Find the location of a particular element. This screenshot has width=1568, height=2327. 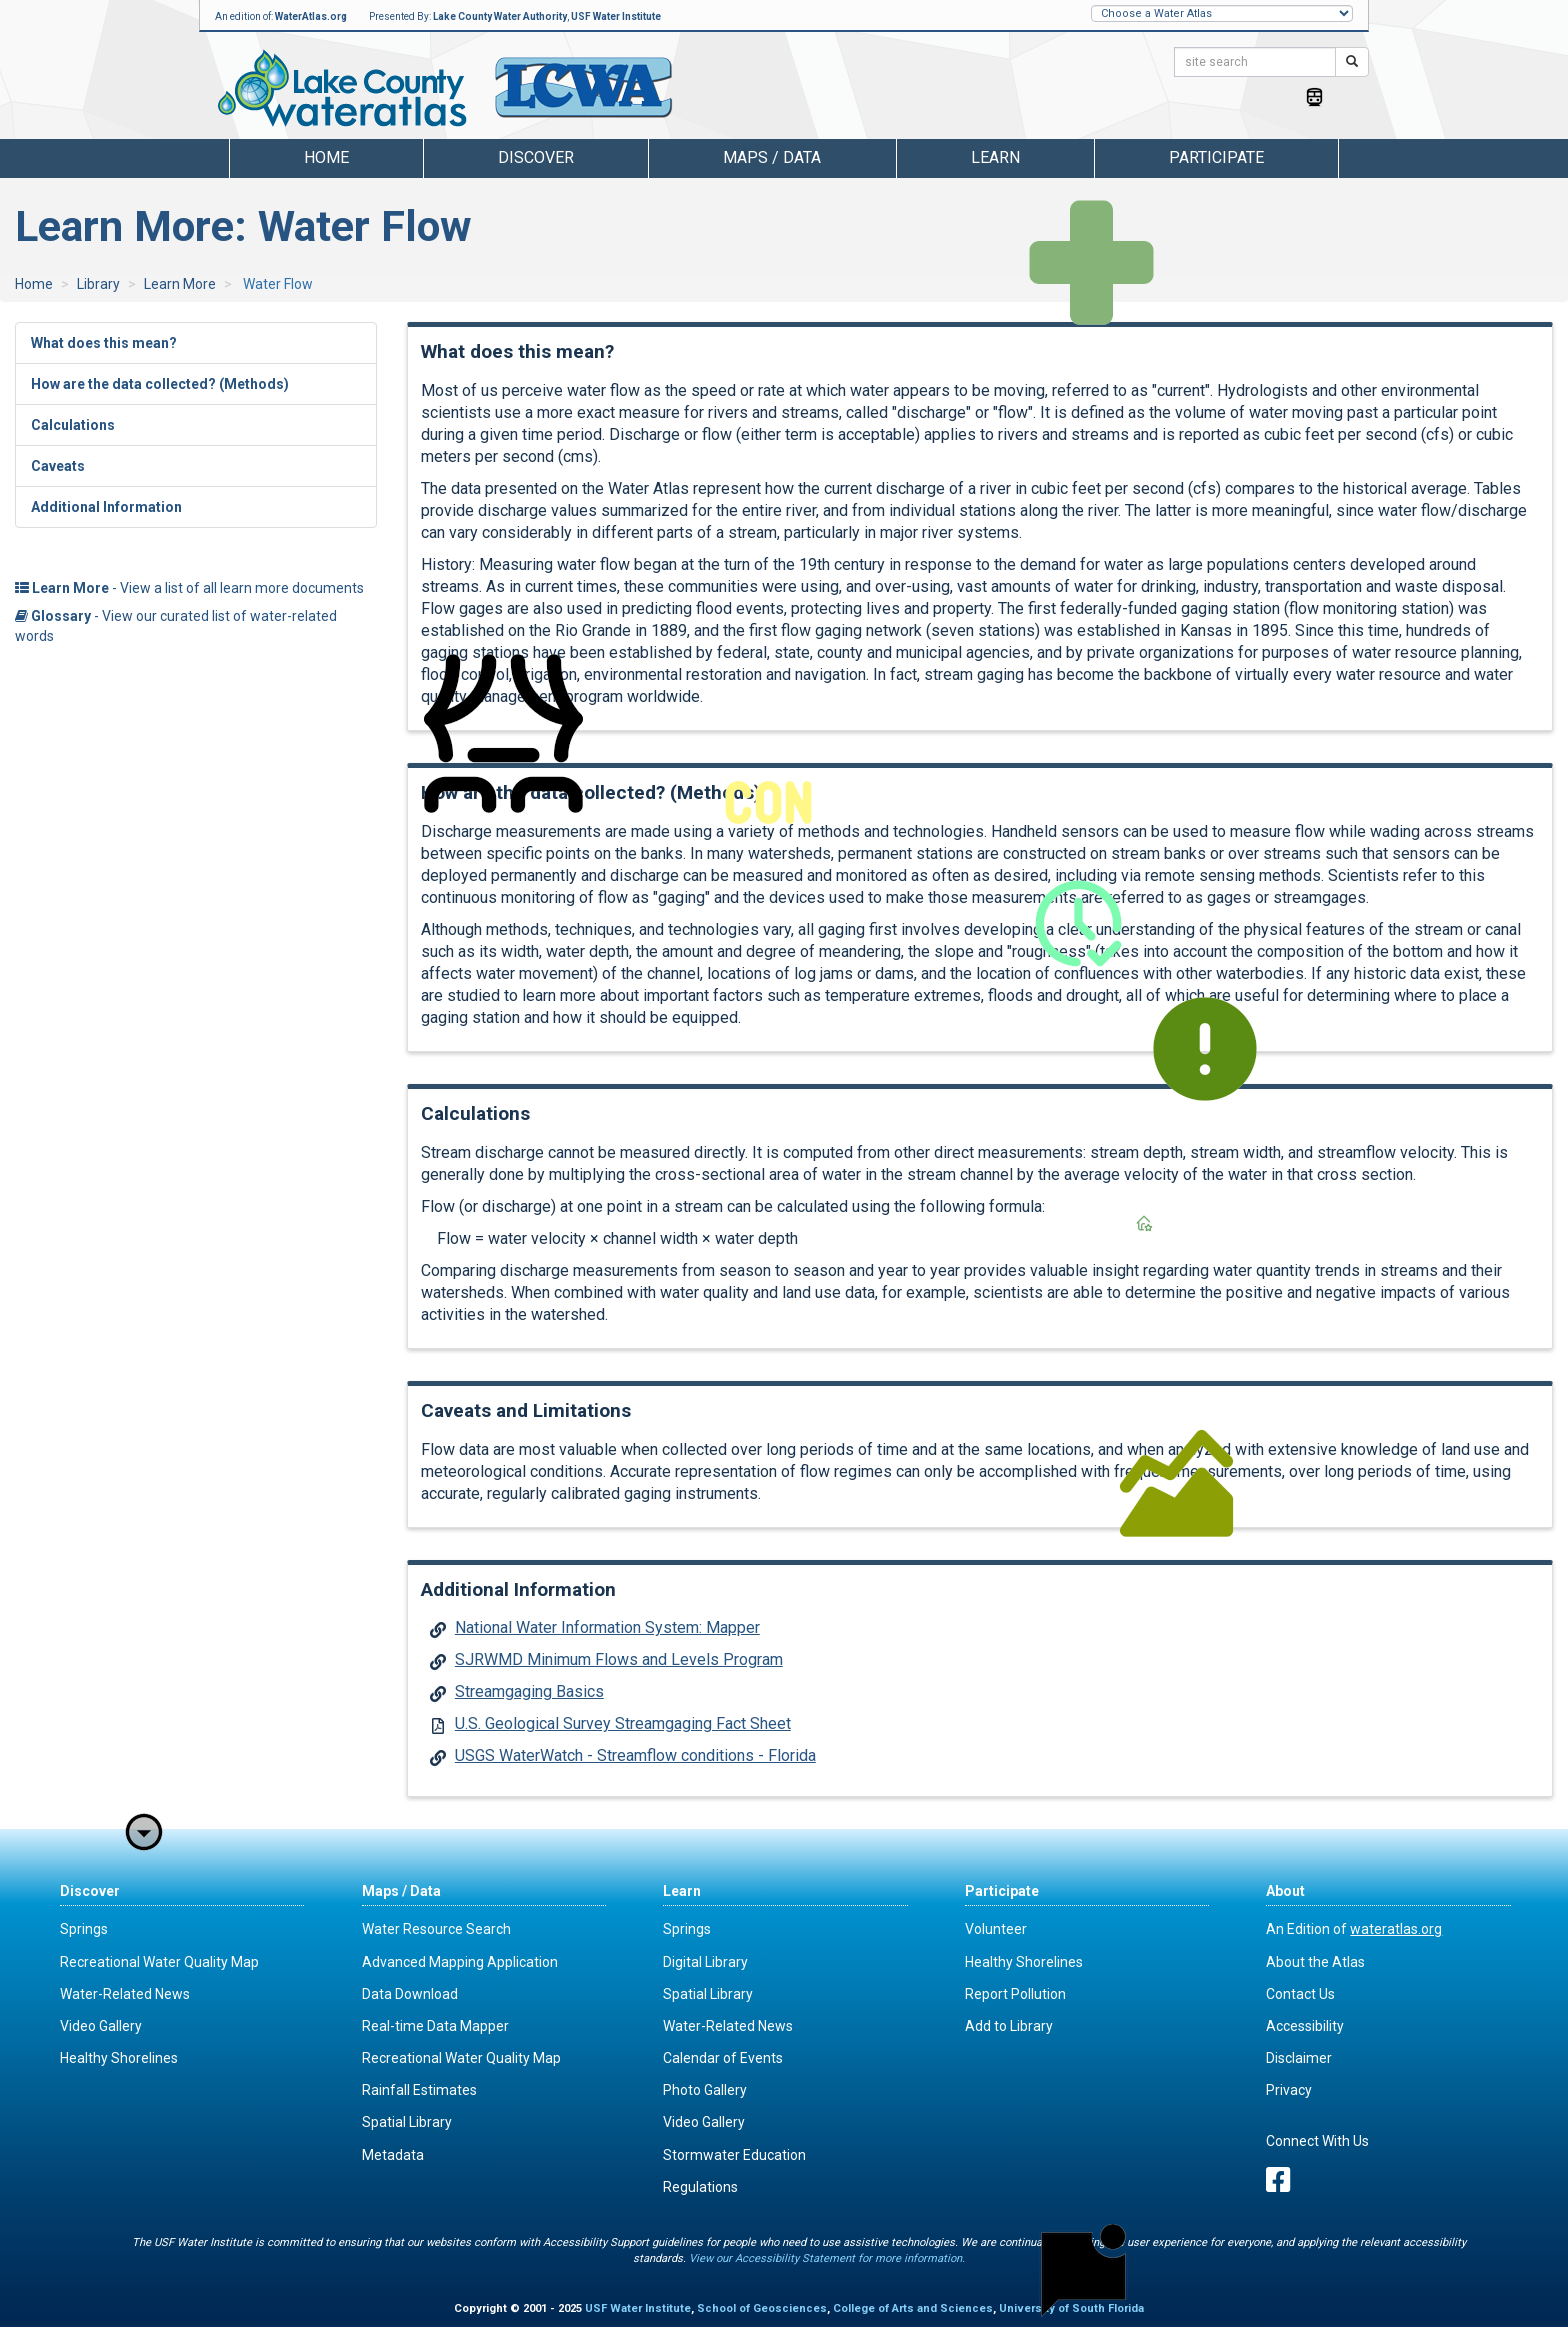

indicates an error or warning state is located at coordinates (1205, 1049).